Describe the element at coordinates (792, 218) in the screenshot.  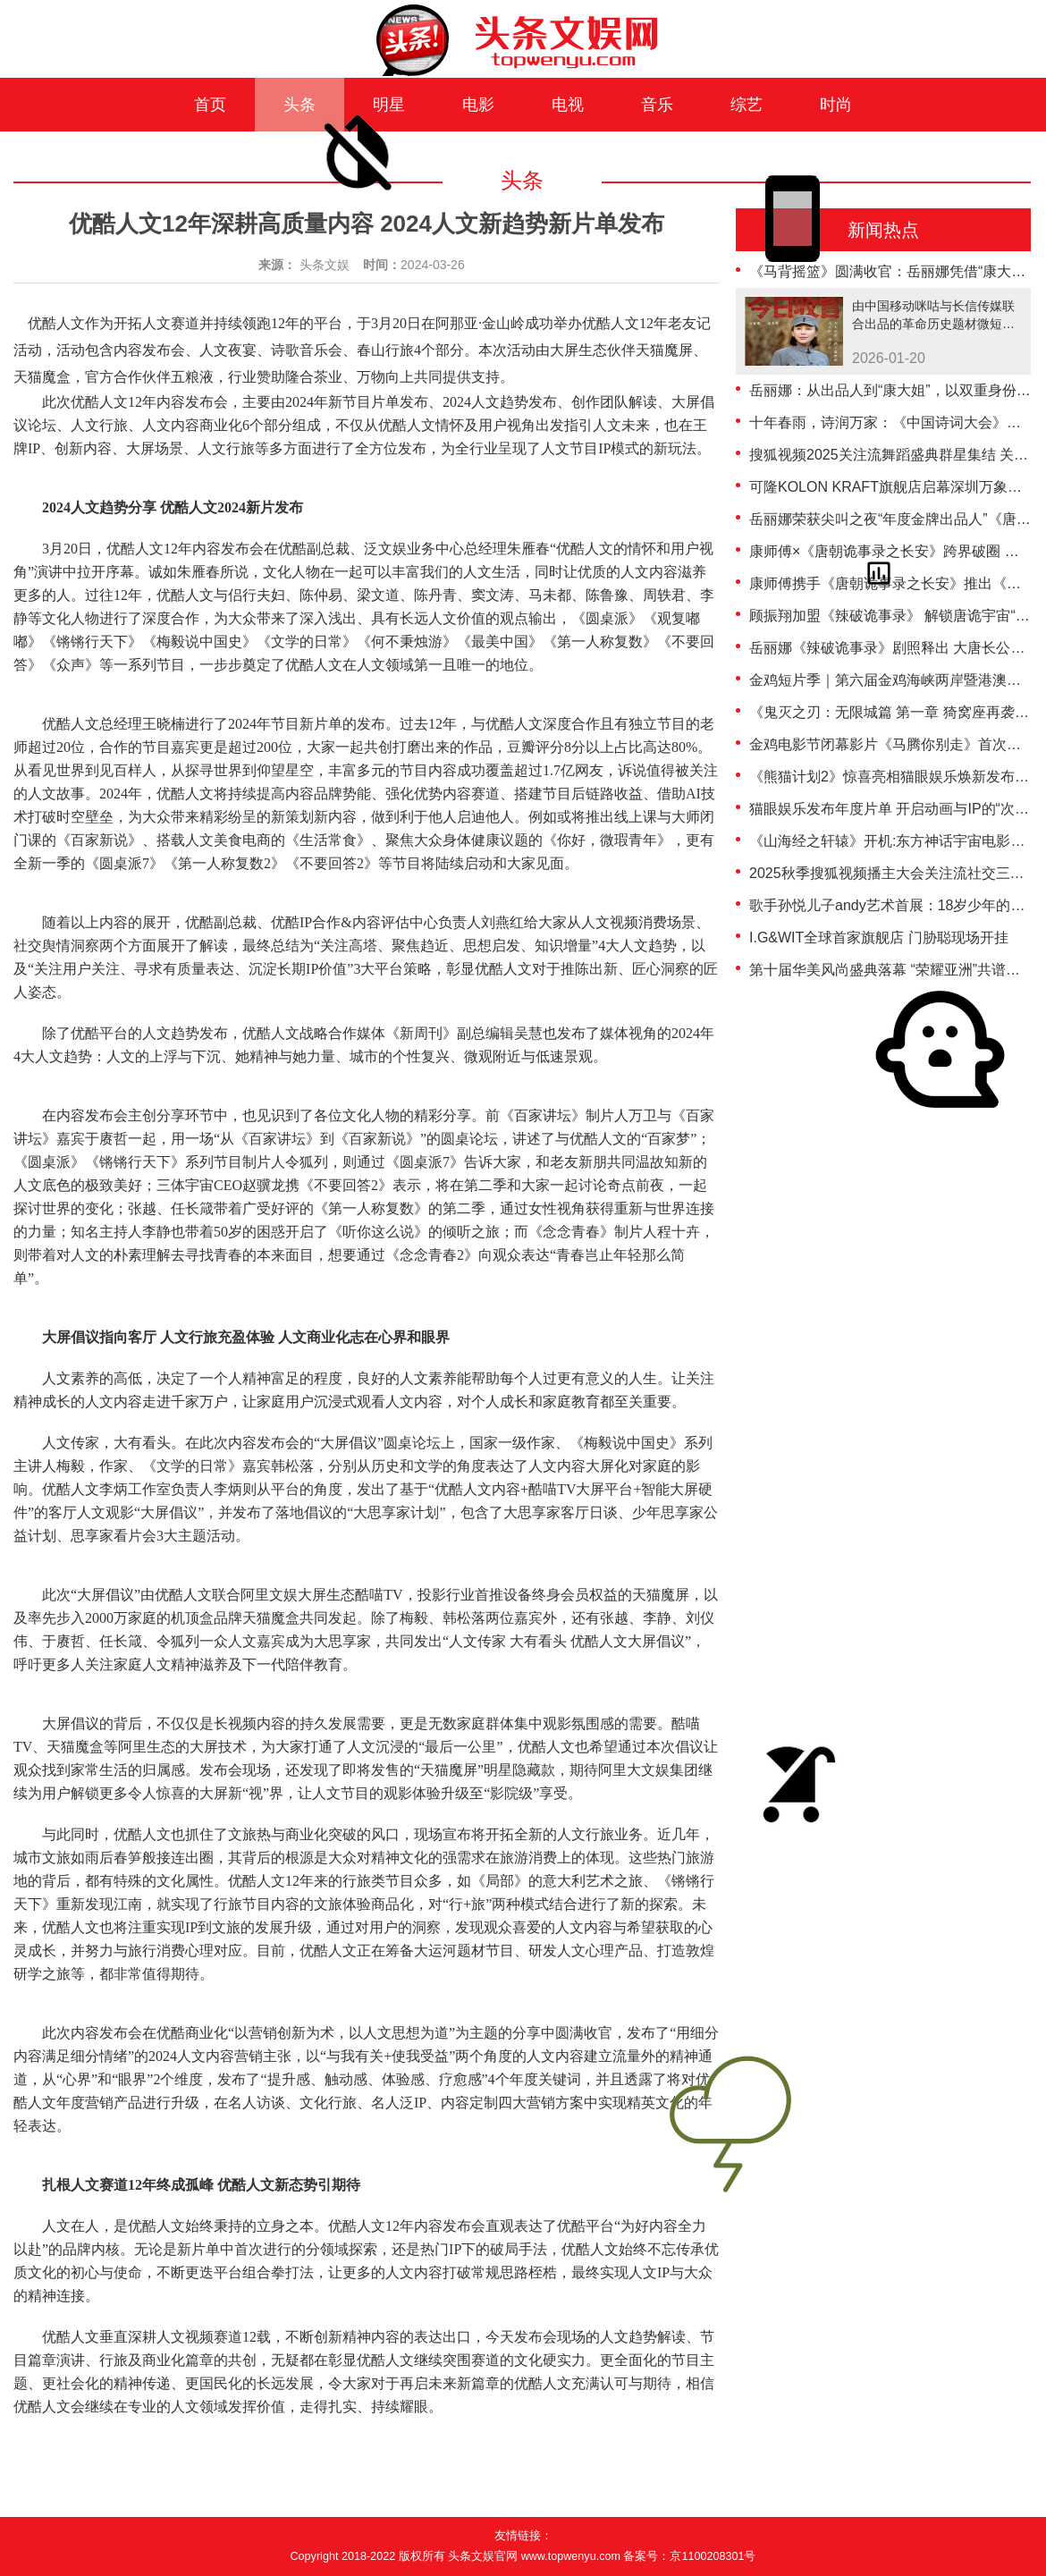
I see `set this device as your primary phone` at that location.